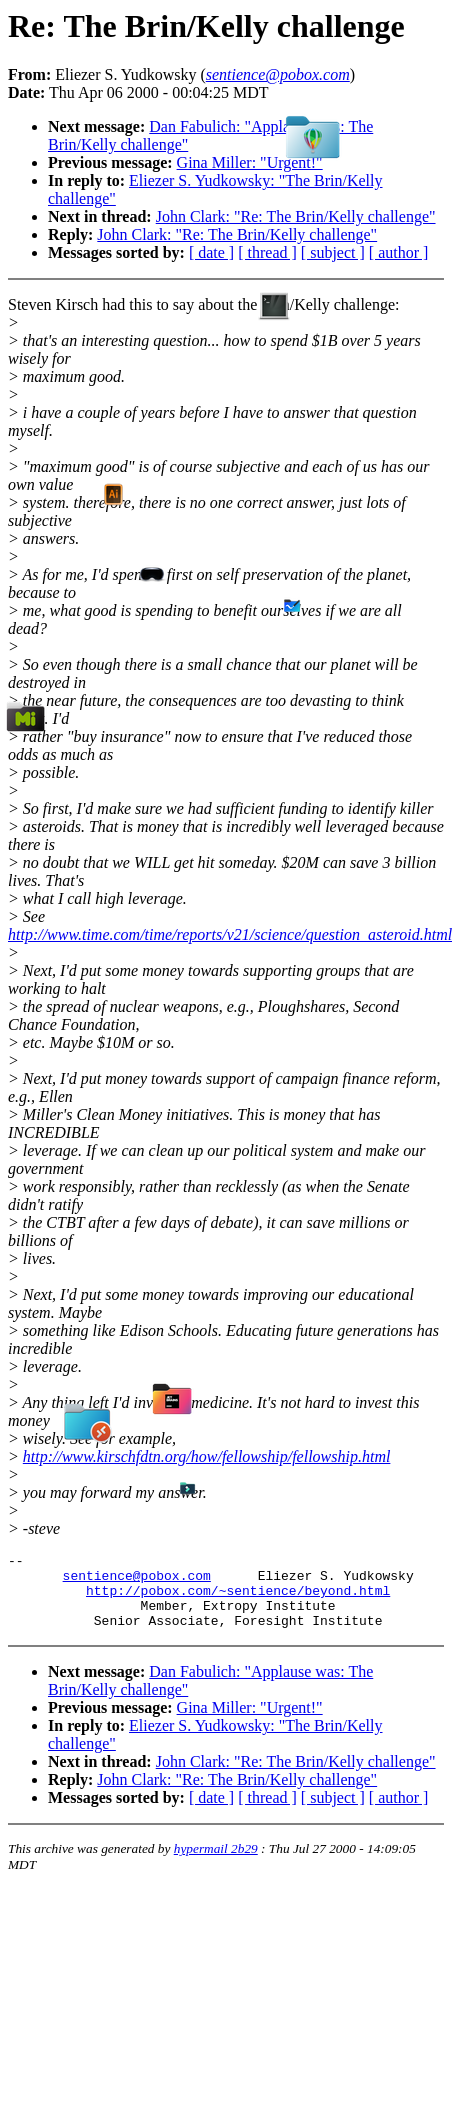 This screenshot has width=452, height=2103. Describe the element at coordinates (292, 606) in the screenshot. I see `open microsoft whiteboard files folder` at that location.